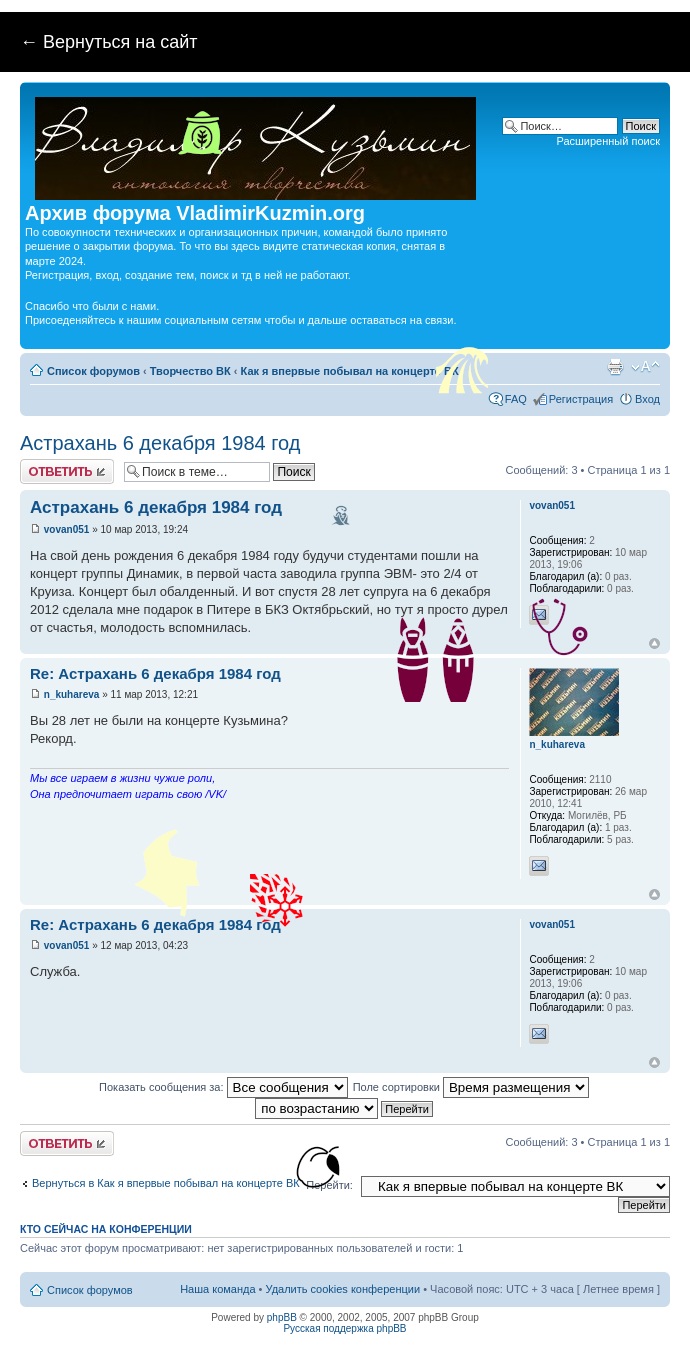 The image size is (690, 1351). I want to click on alien or sci-fi themed game item, so click(340, 515).